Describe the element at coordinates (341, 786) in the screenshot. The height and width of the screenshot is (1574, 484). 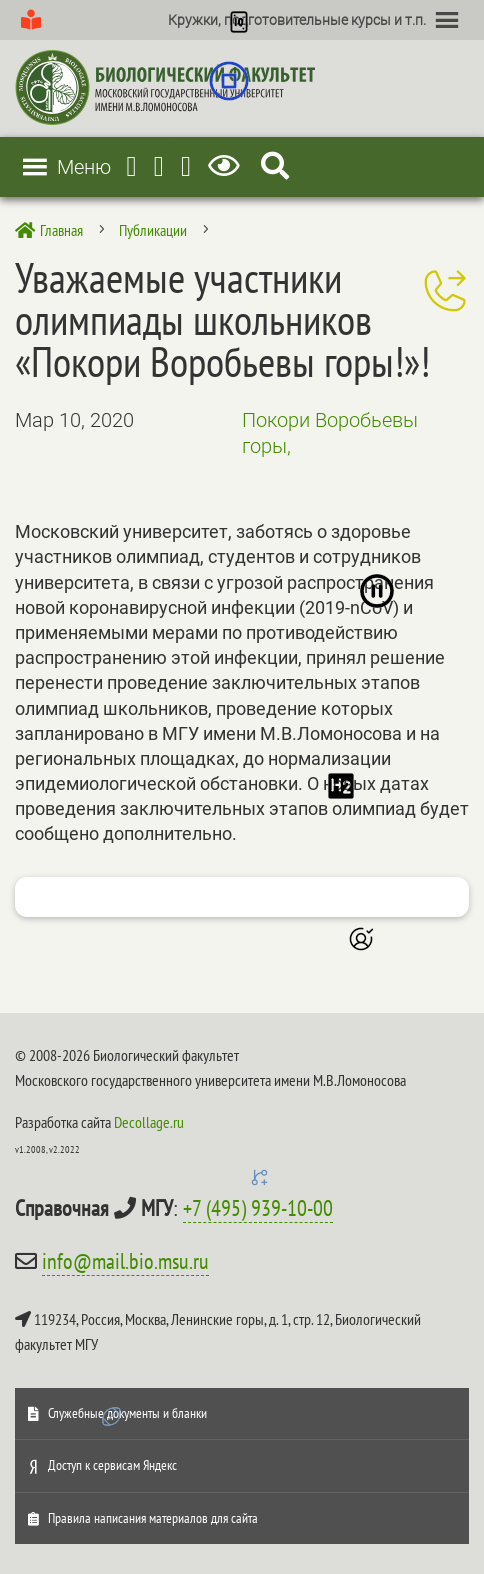
I see `format text as heading level 2` at that location.